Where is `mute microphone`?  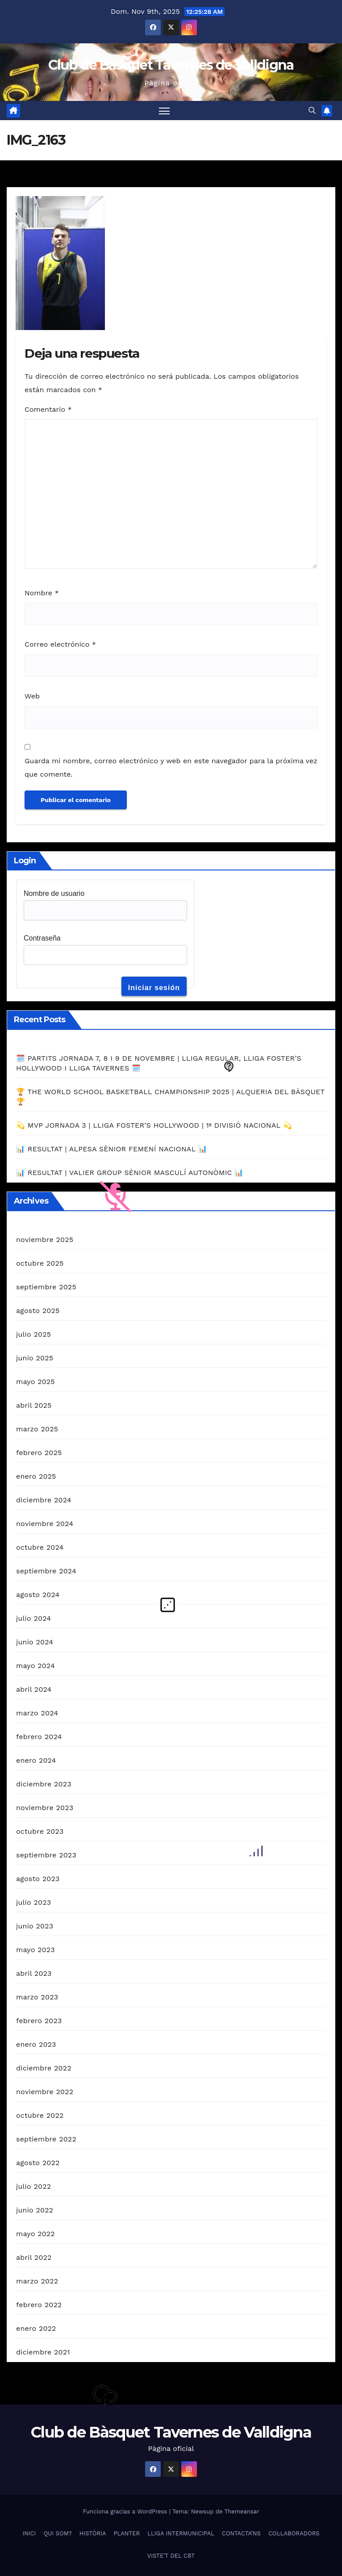 mute microphone is located at coordinates (115, 1196).